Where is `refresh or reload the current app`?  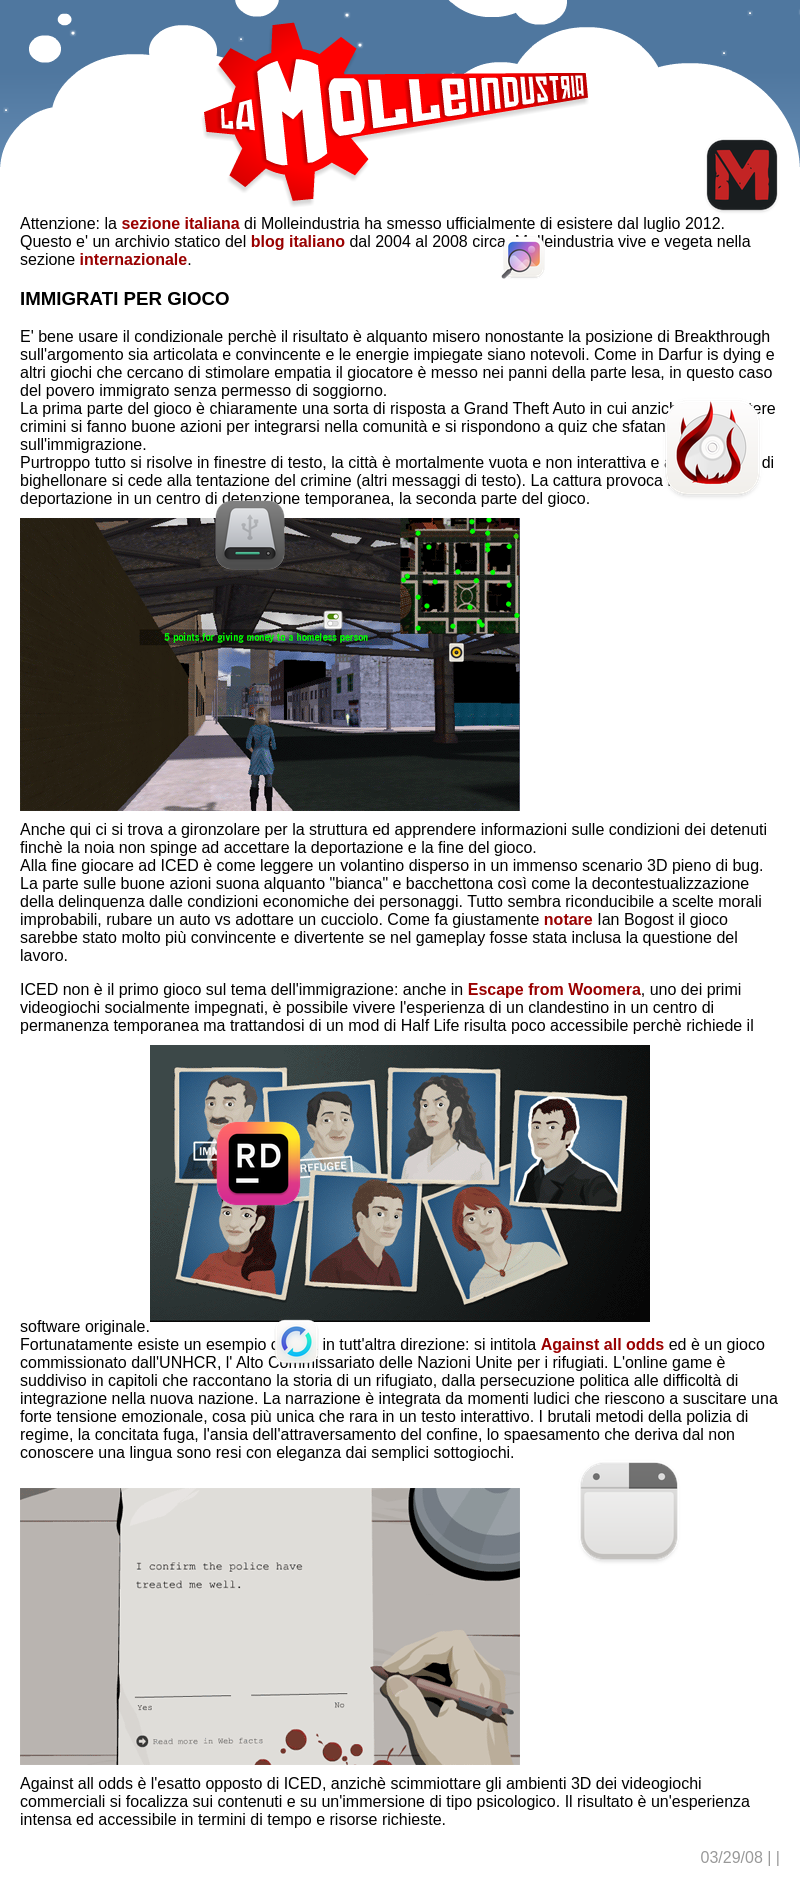
refresh or reload the current app is located at coordinates (296, 1341).